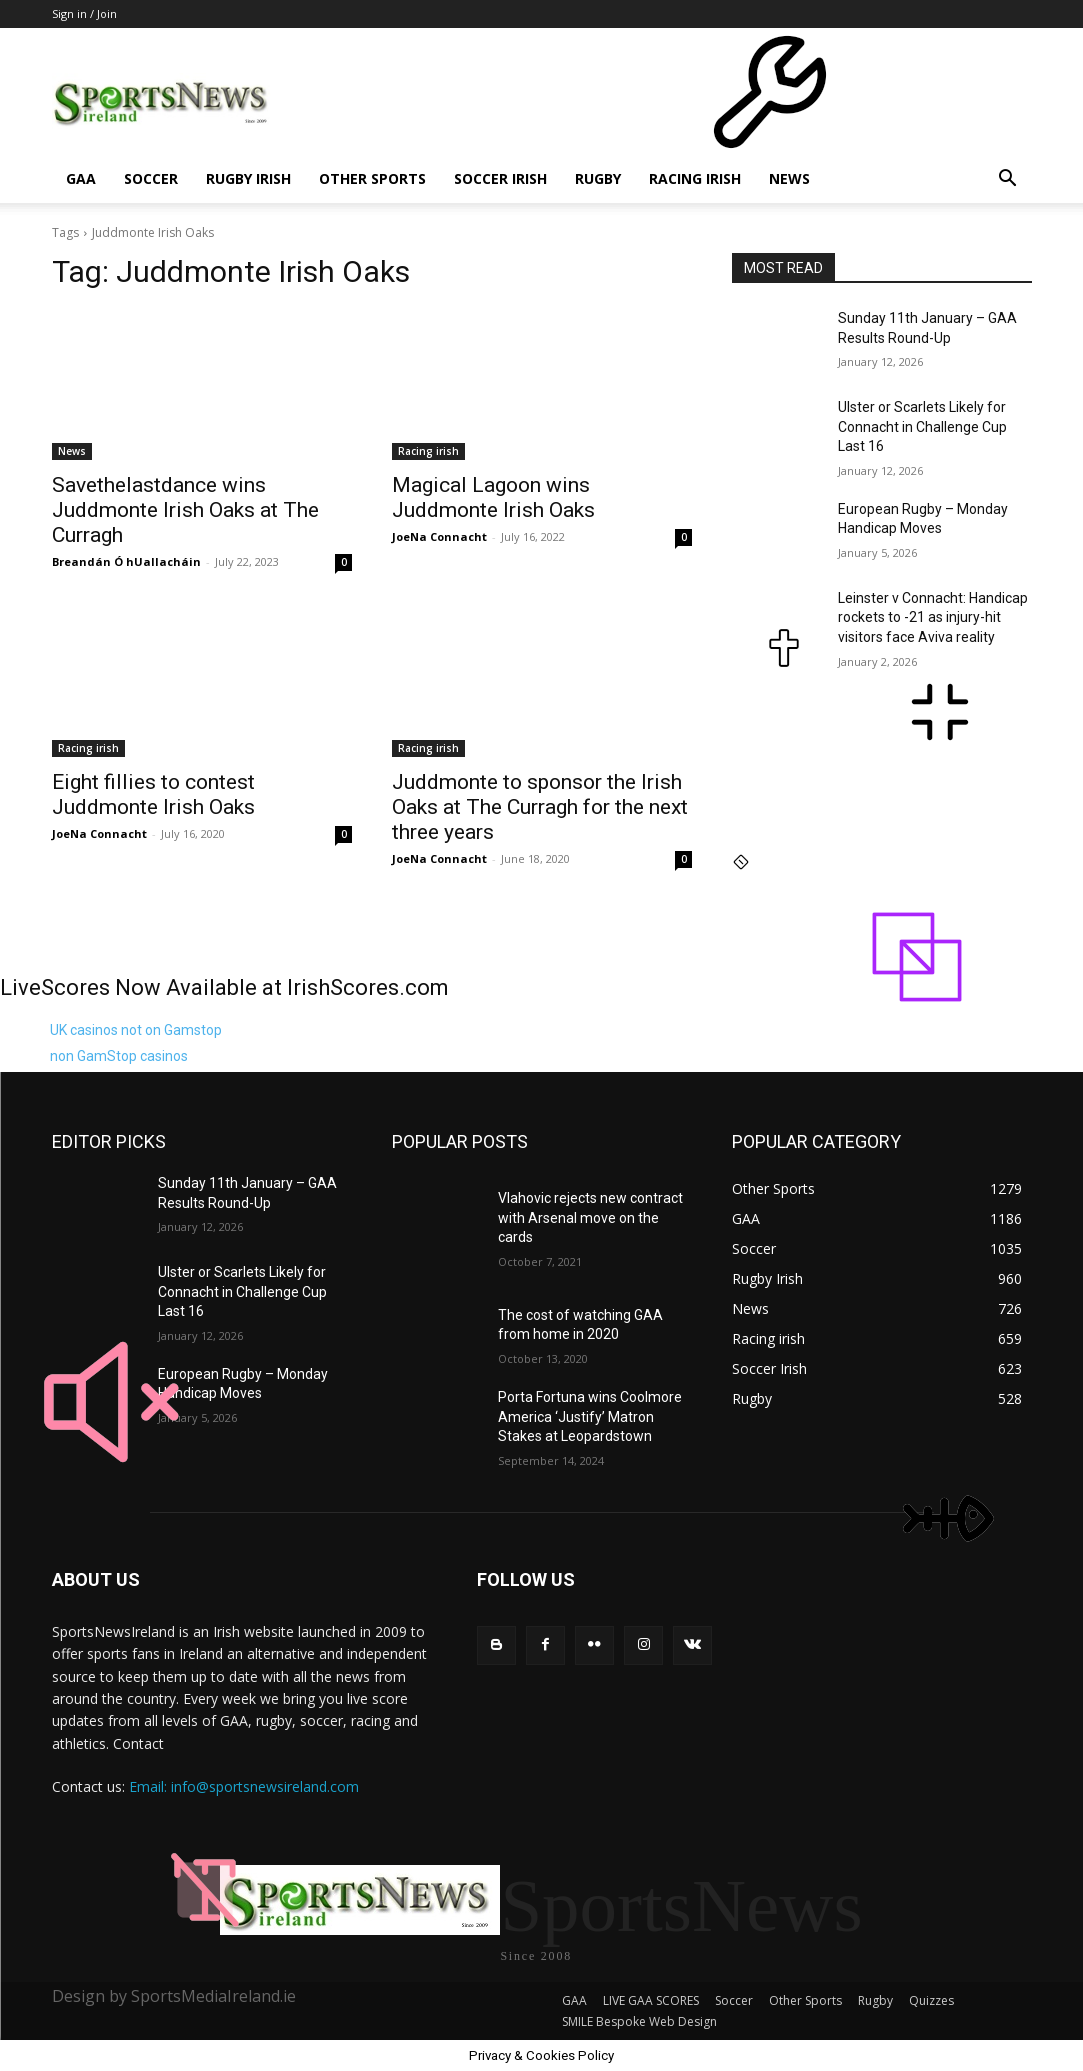 Image resolution: width=1083 pixels, height=2071 pixels. Describe the element at coordinates (109, 1402) in the screenshot. I see `mute audio or sound` at that location.